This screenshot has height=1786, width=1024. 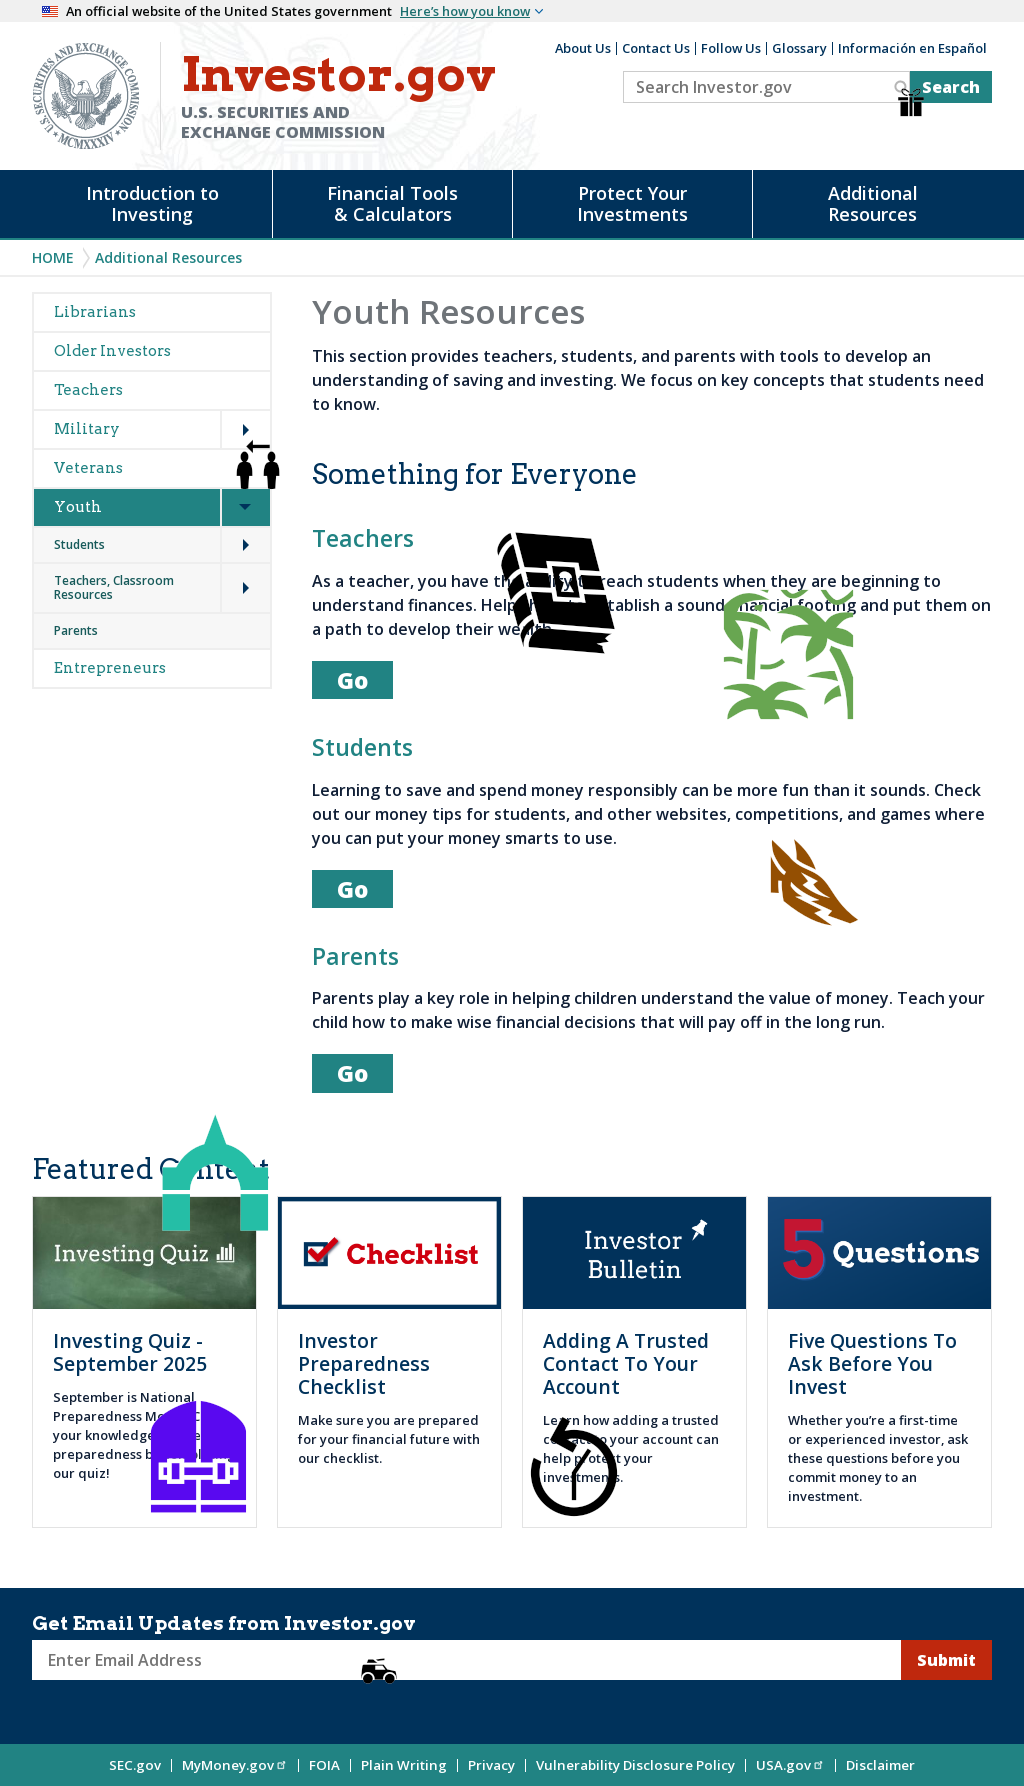 I want to click on switch to previous player's turn, so click(x=258, y=465).